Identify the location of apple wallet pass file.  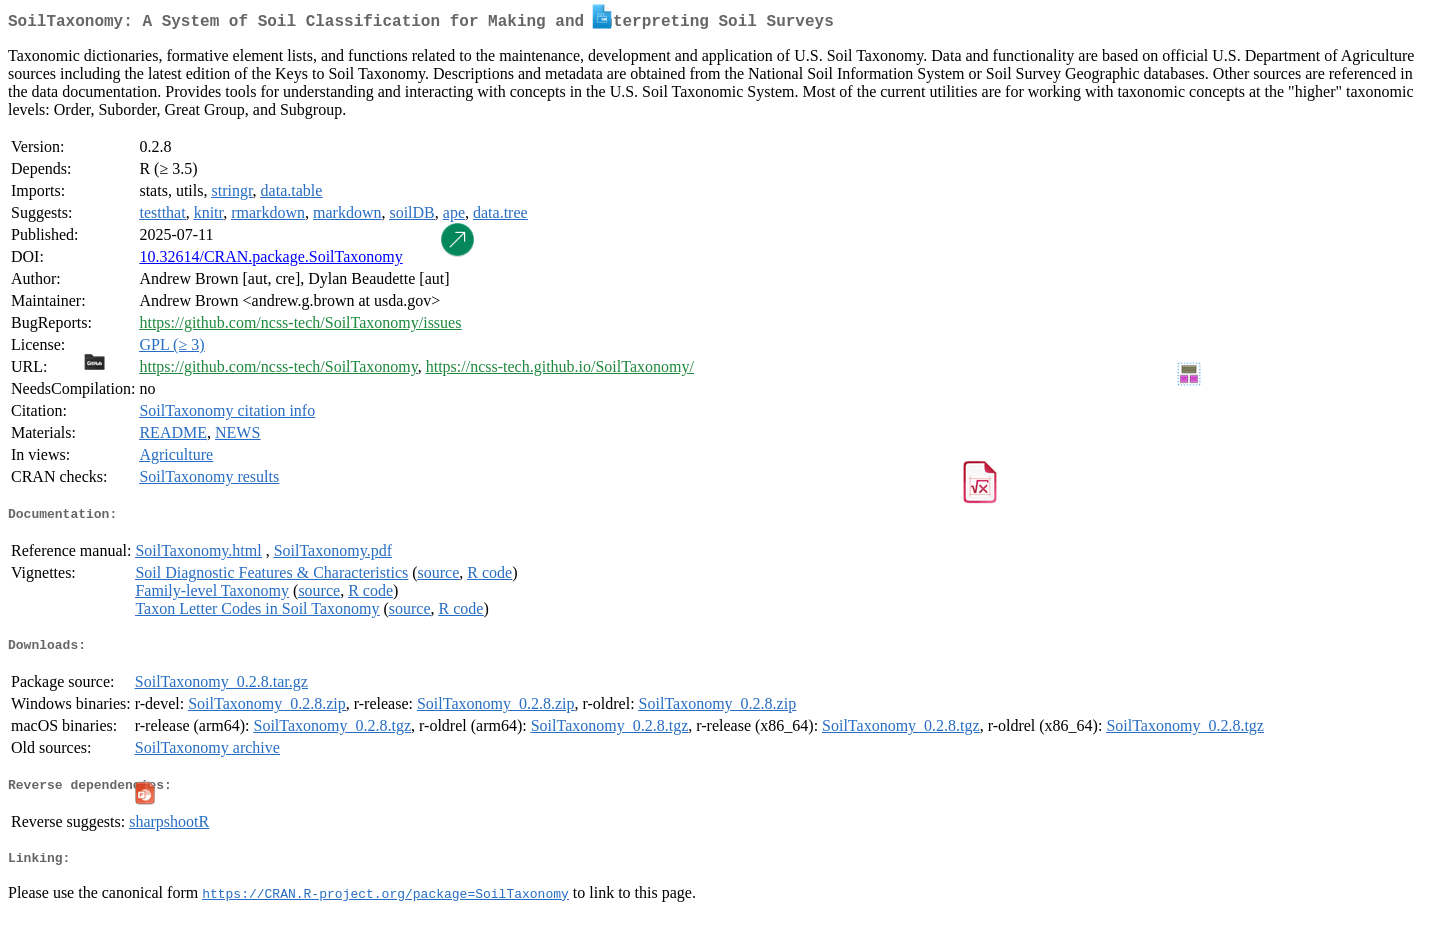
(602, 17).